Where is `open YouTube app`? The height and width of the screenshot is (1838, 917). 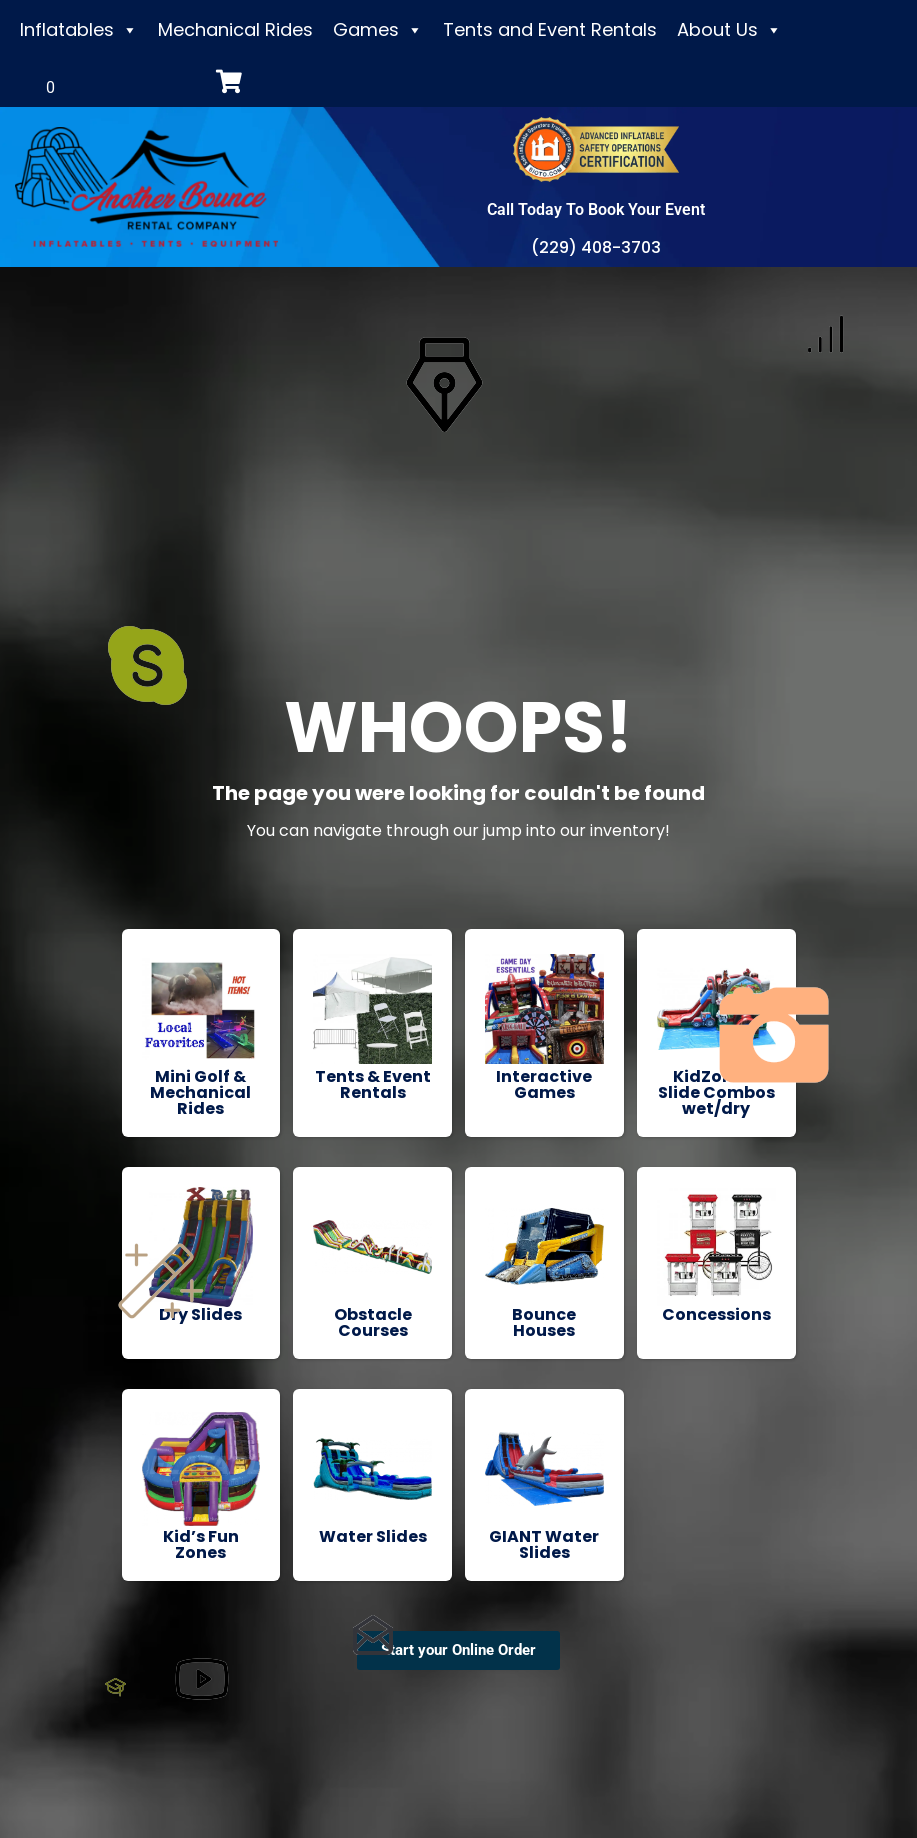
open YouTube app is located at coordinates (202, 1679).